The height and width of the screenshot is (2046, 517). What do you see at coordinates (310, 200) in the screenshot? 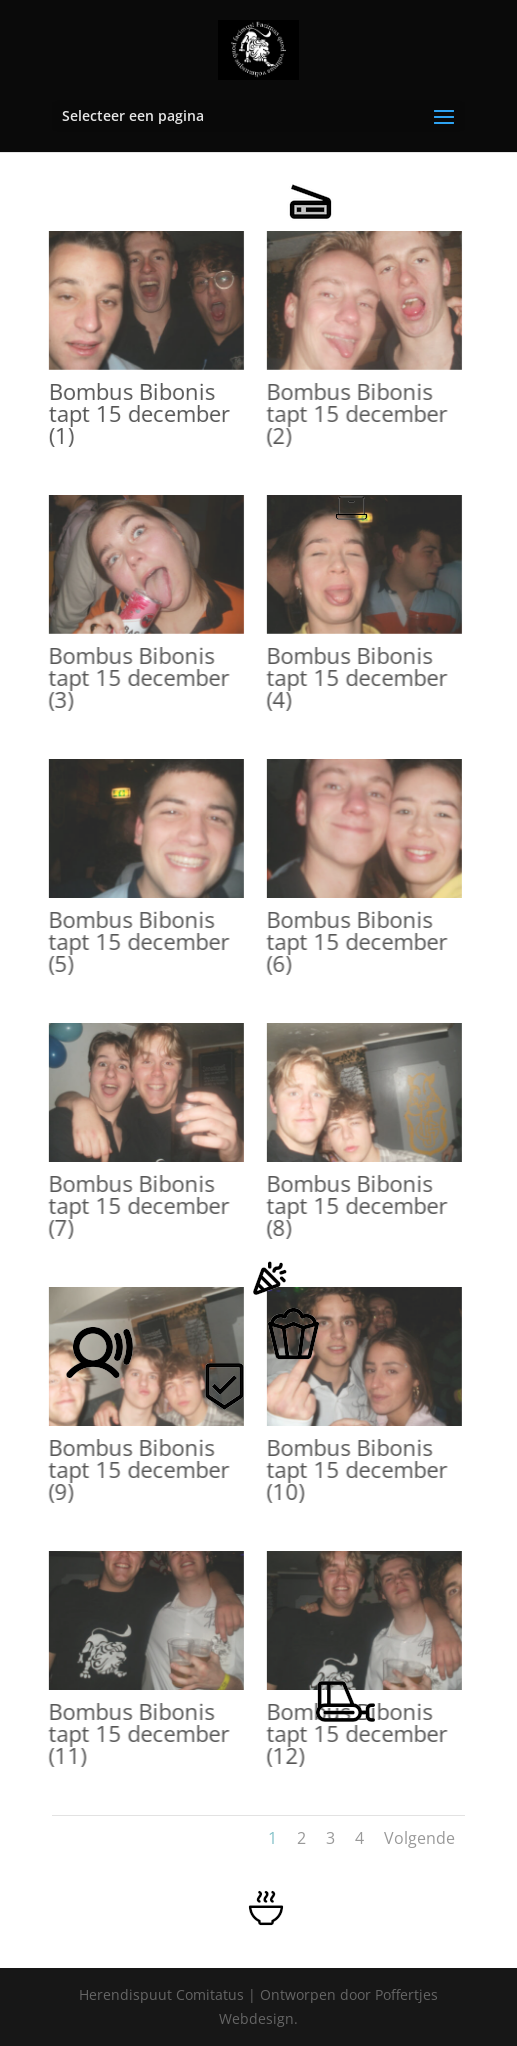
I see `scan a document or image` at bounding box center [310, 200].